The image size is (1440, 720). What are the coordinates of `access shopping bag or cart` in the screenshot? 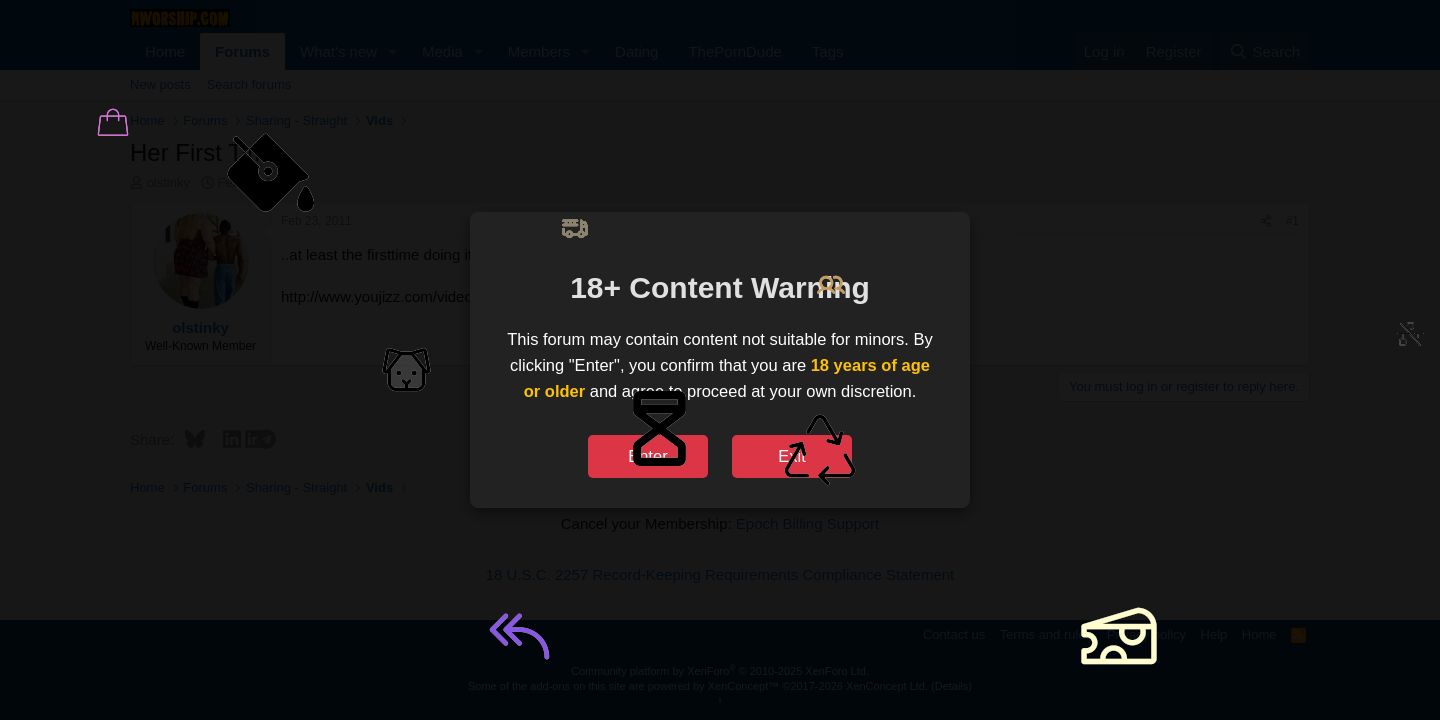 It's located at (113, 124).